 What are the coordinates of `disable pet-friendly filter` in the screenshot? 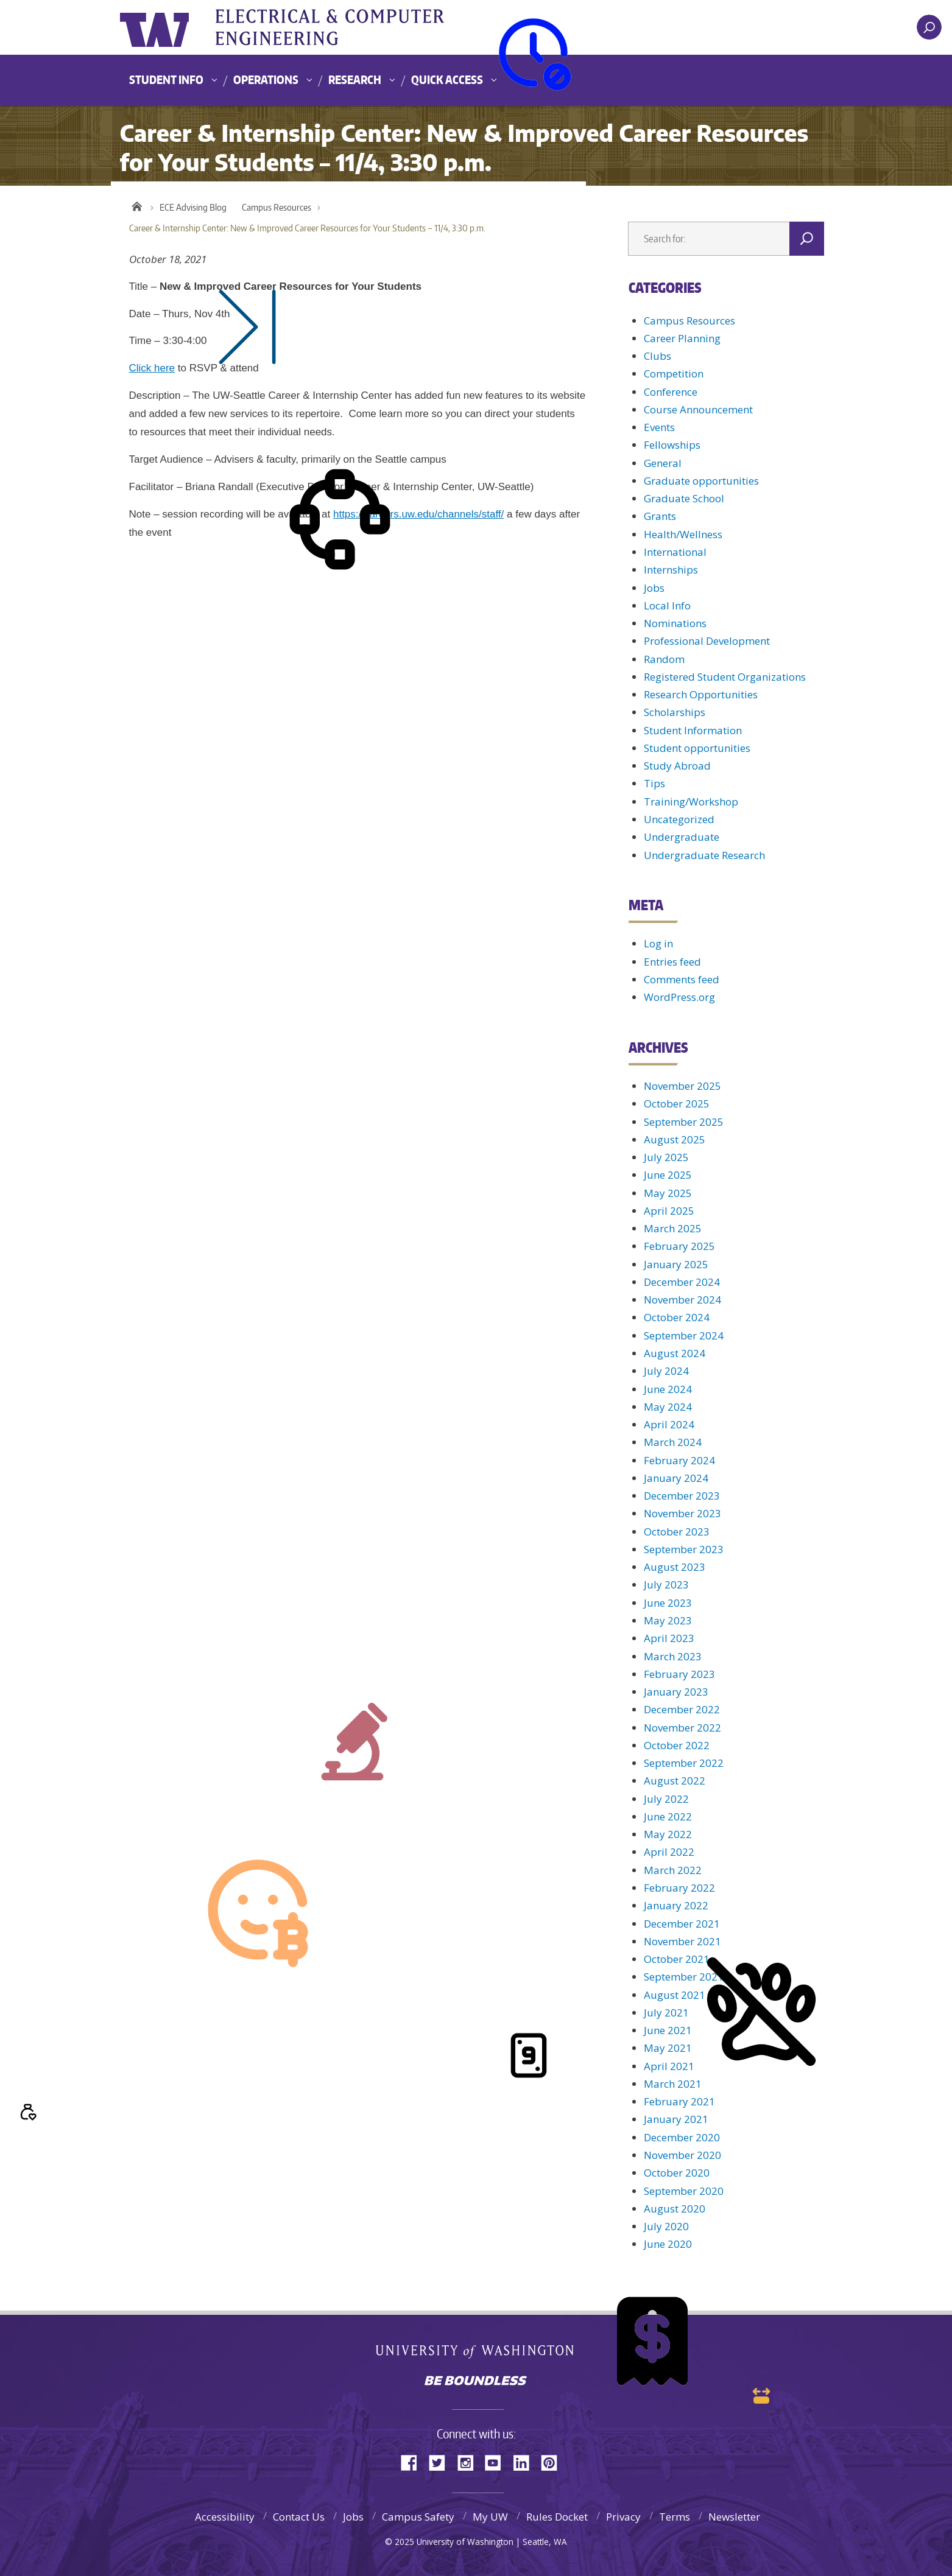 It's located at (761, 2012).